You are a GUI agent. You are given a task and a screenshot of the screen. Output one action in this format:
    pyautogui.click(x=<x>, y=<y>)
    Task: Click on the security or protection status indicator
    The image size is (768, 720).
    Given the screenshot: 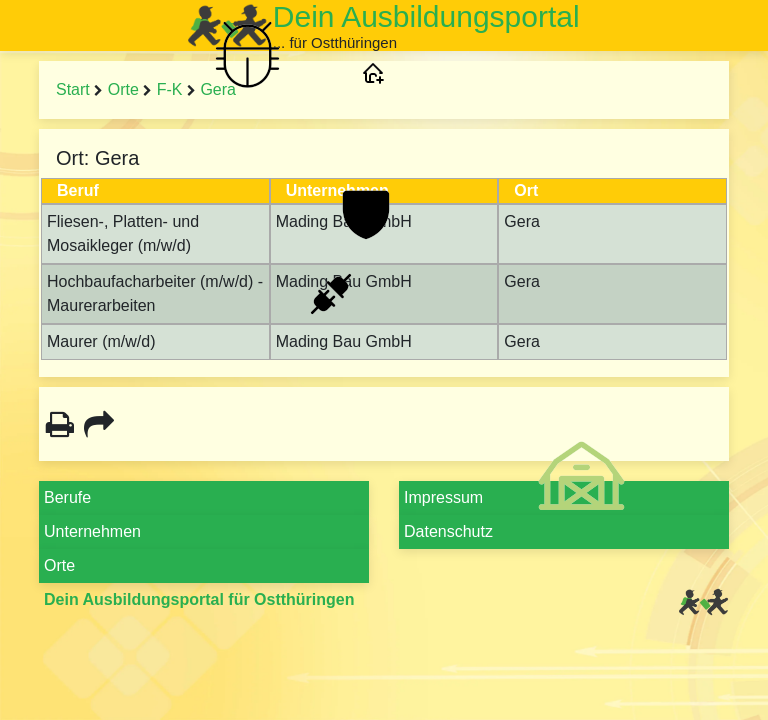 What is the action you would take?
    pyautogui.click(x=366, y=212)
    